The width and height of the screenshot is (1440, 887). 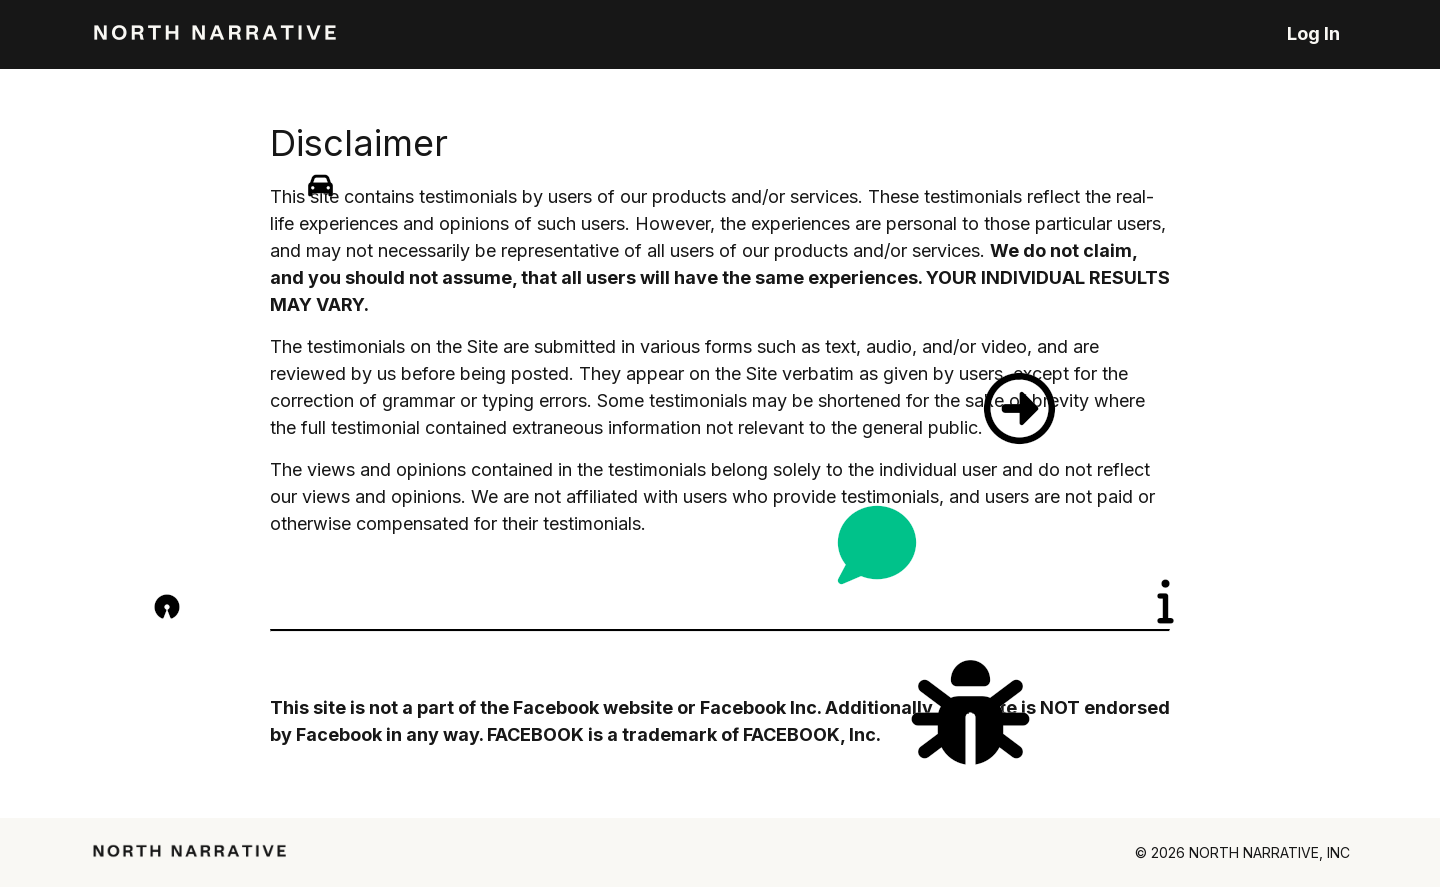 What do you see at coordinates (167, 607) in the screenshot?
I see `indicates open source software or project` at bounding box center [167, 607].